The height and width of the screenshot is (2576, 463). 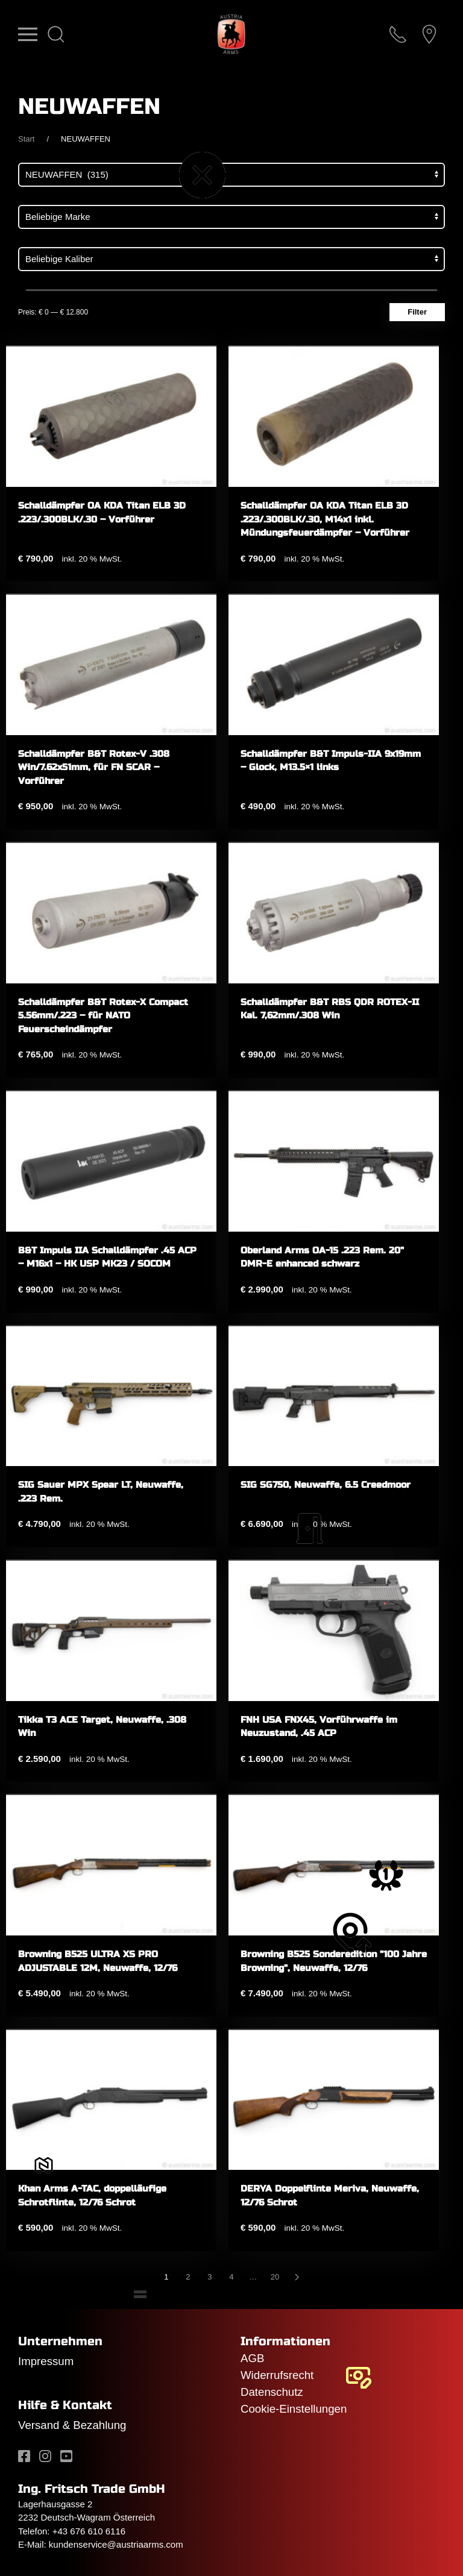 What do you see at coordinates (386, 1875) in the screenshot?
I see `indicates first place or top ranking` at bounding box center [386, 1875].